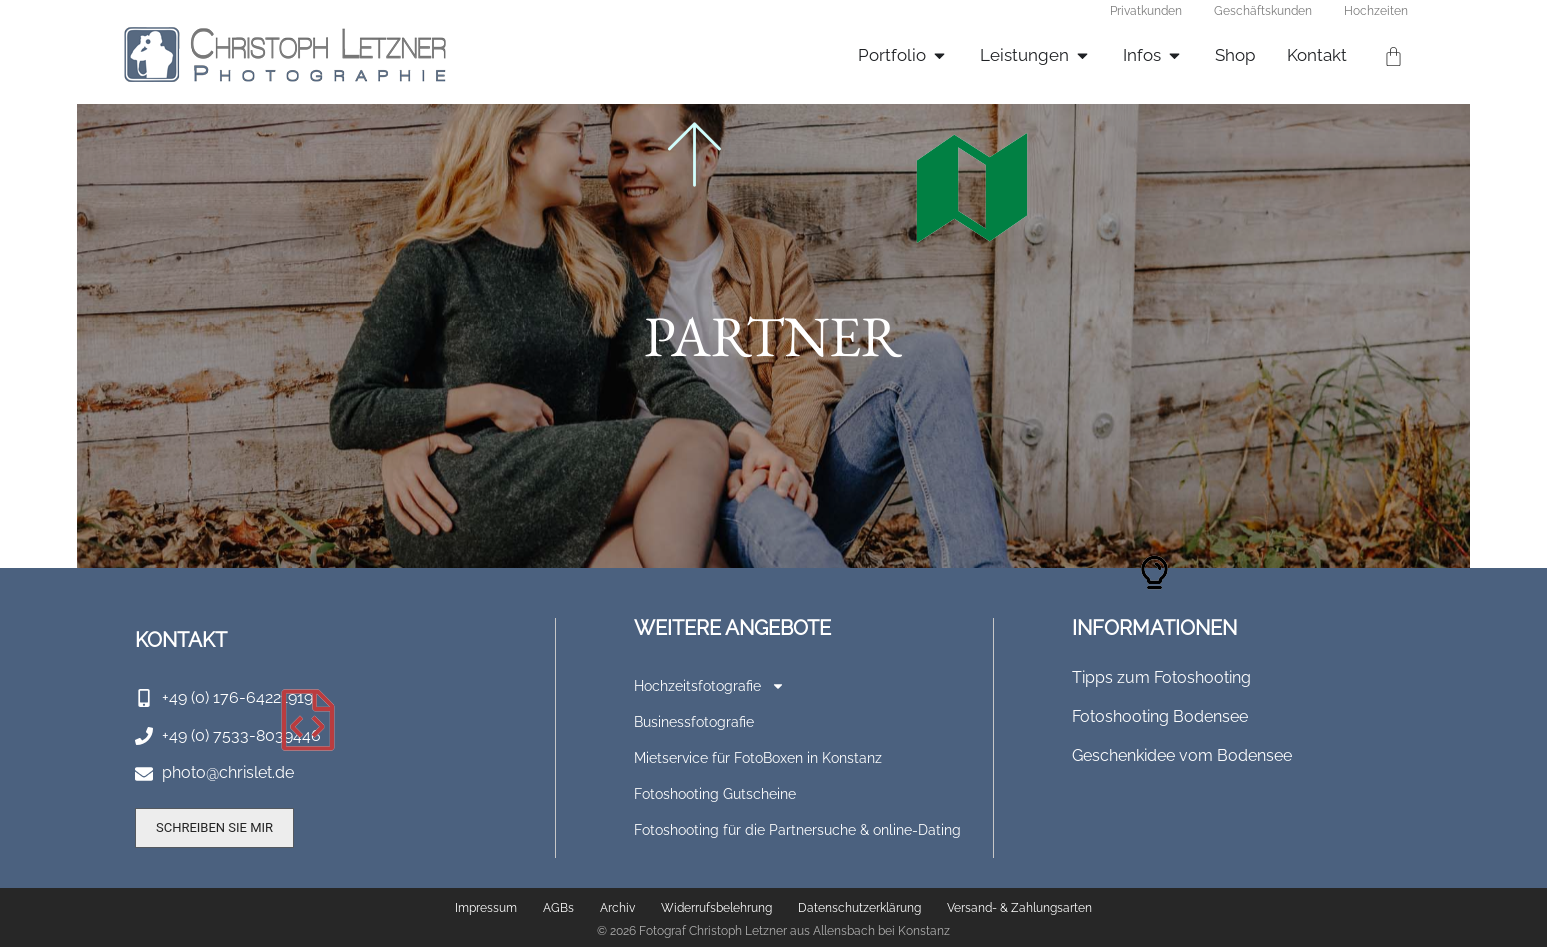 Image resolution: width=1547 pixels, height=947 pixels. What do you see at coordinates (972, 188) in the screenshot?
I see `open the map view` at bounding box center [972, 188].